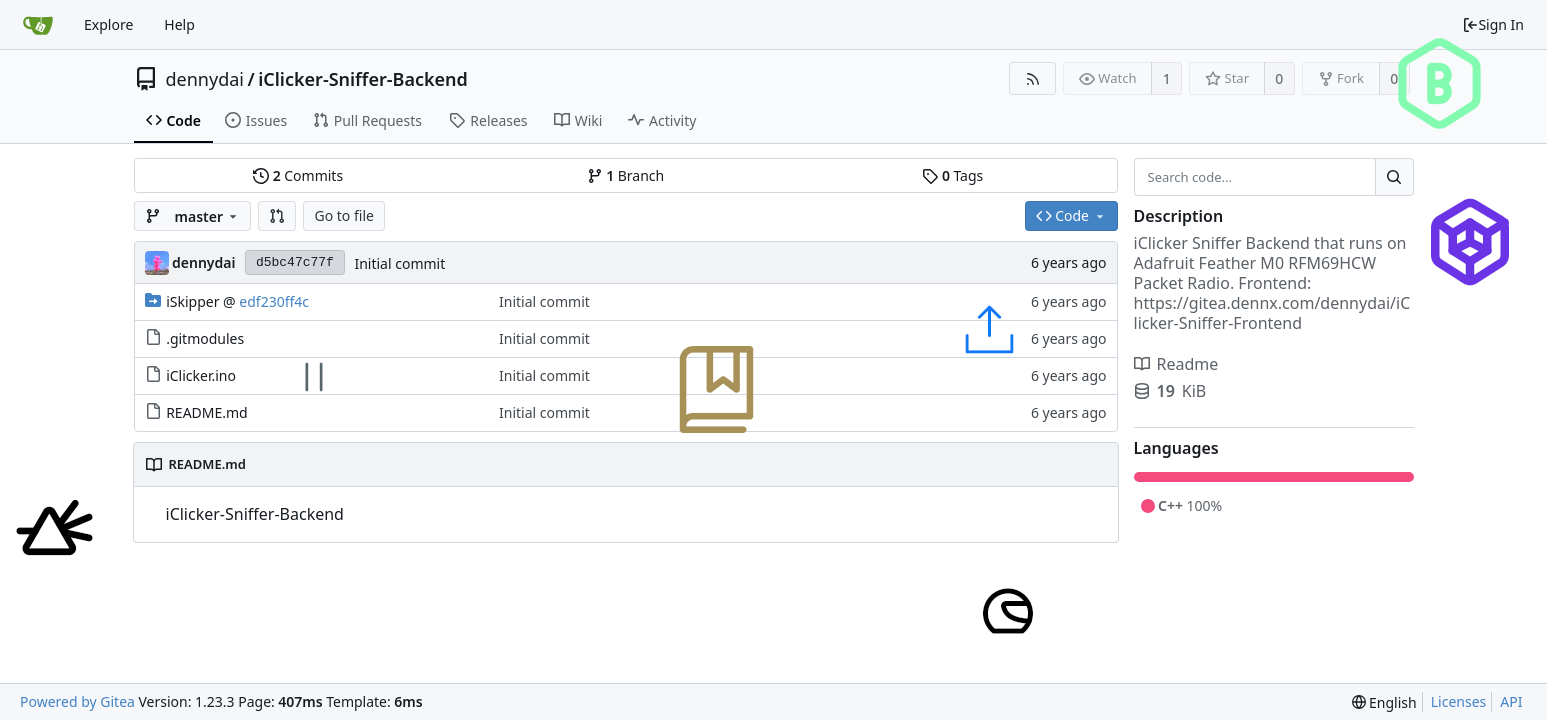  I want to click on access your bookmarked reading list, so click(716, 389).